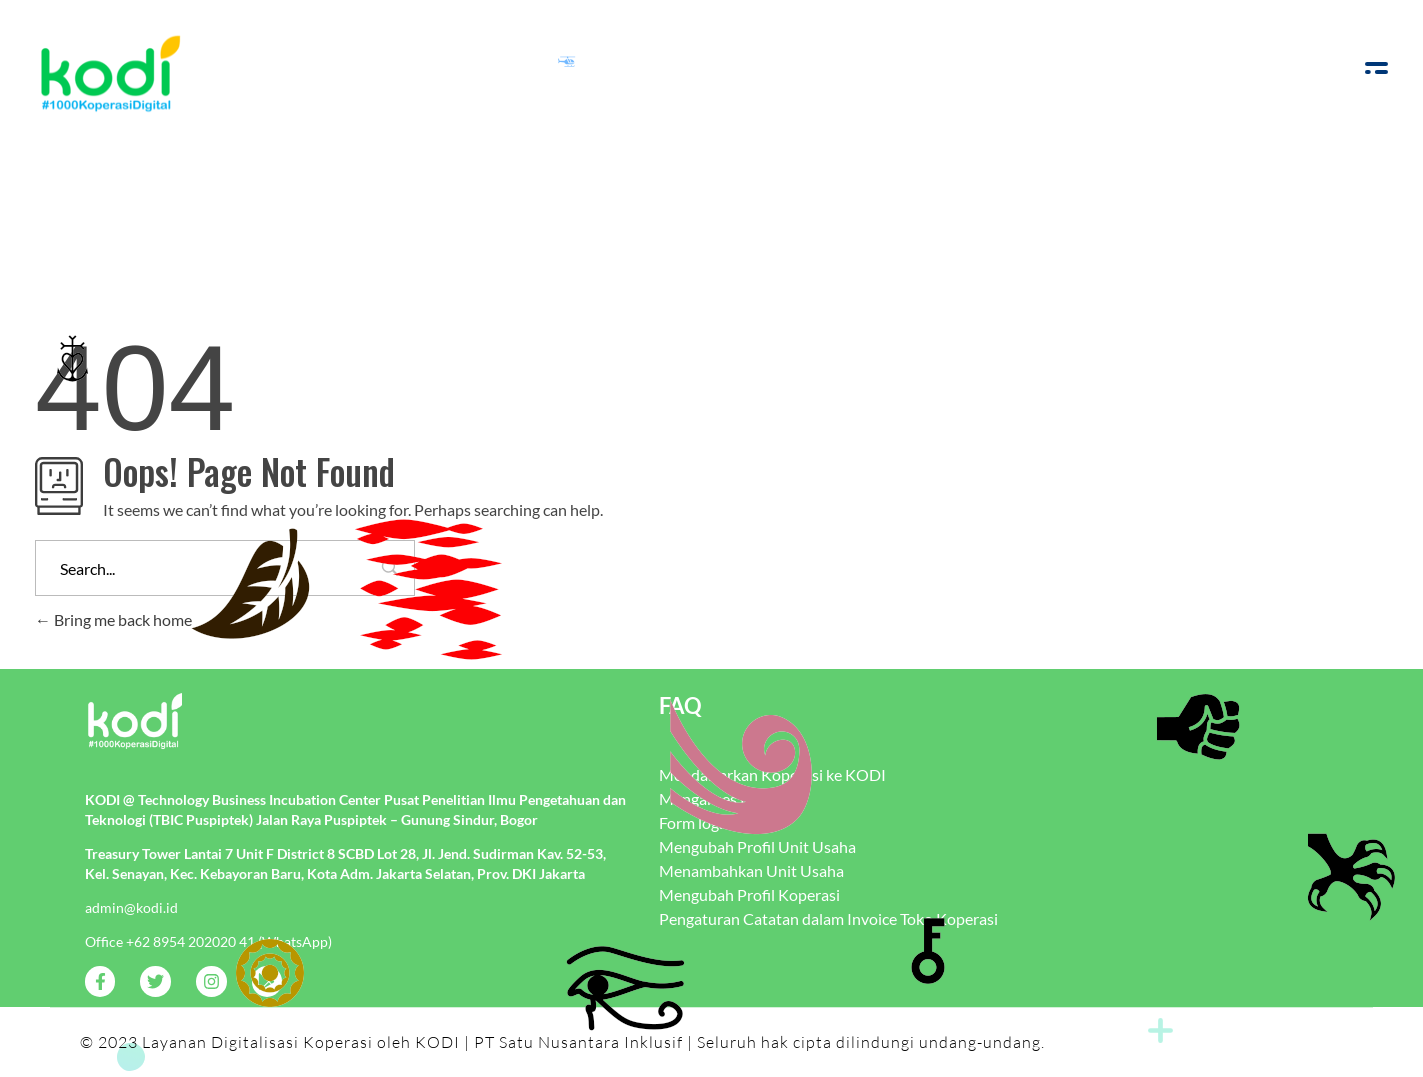 Image resolution: width=1423 pixels, height=1077 pixels. Describe the element at coordinates (566, 61) in the screenshot. I see `access helicopter or aerial transport options` at that location.